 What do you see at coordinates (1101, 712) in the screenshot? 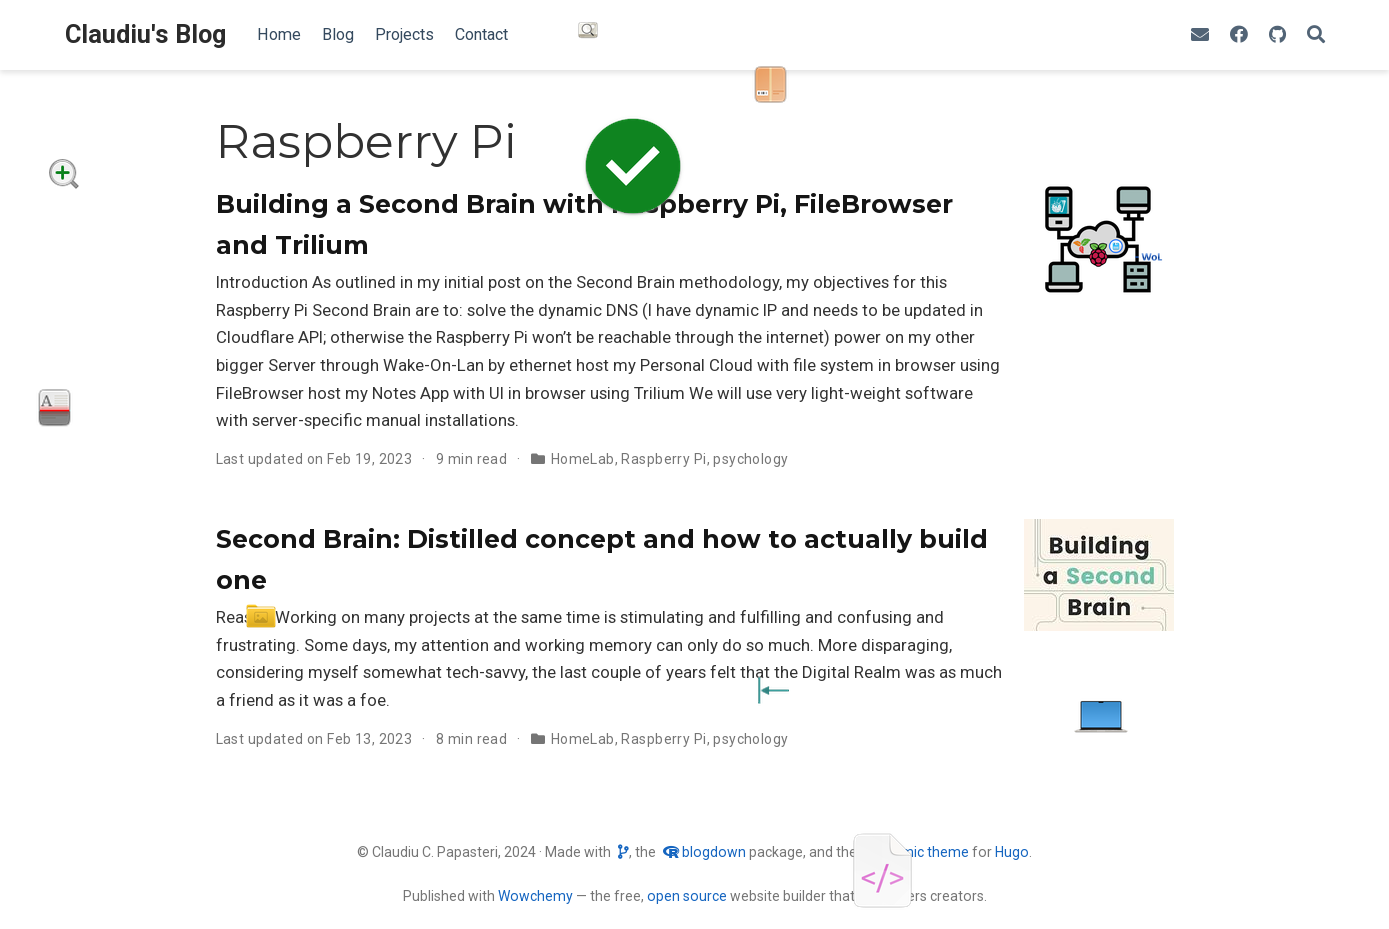
I see `represents this macbook air device in system settings` at bounding box center [1101, 712].